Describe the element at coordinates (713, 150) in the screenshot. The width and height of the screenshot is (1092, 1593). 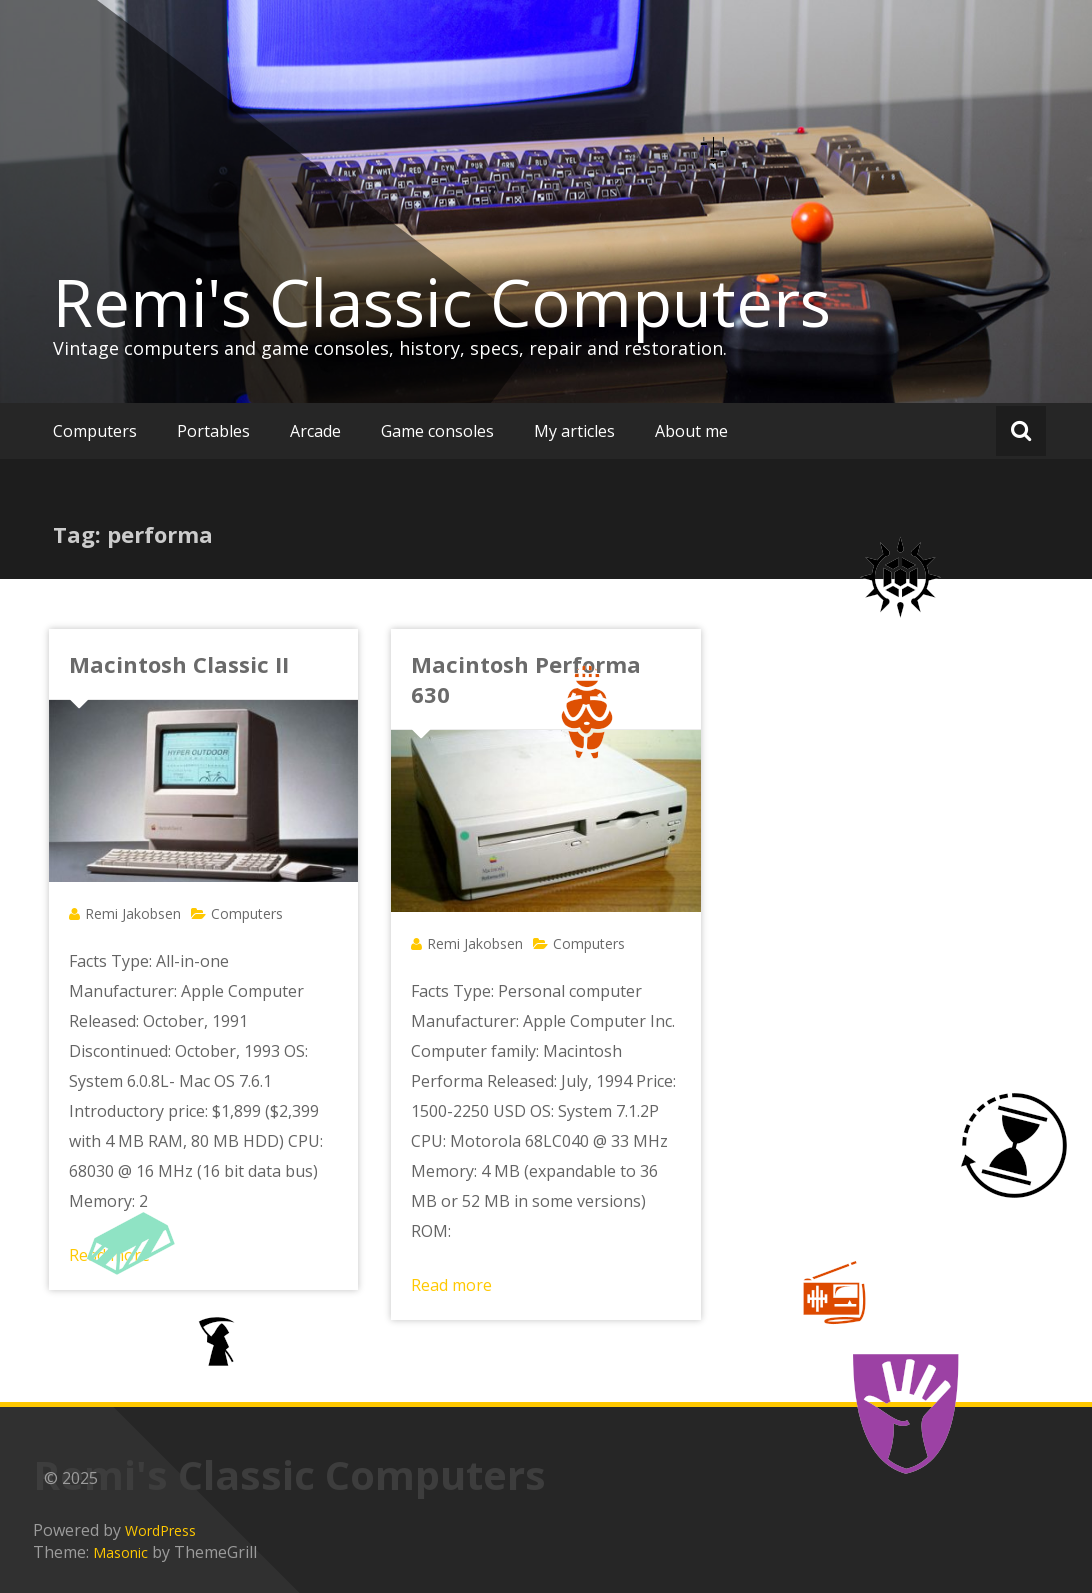
I see `adjust settings or preferences` at that location.